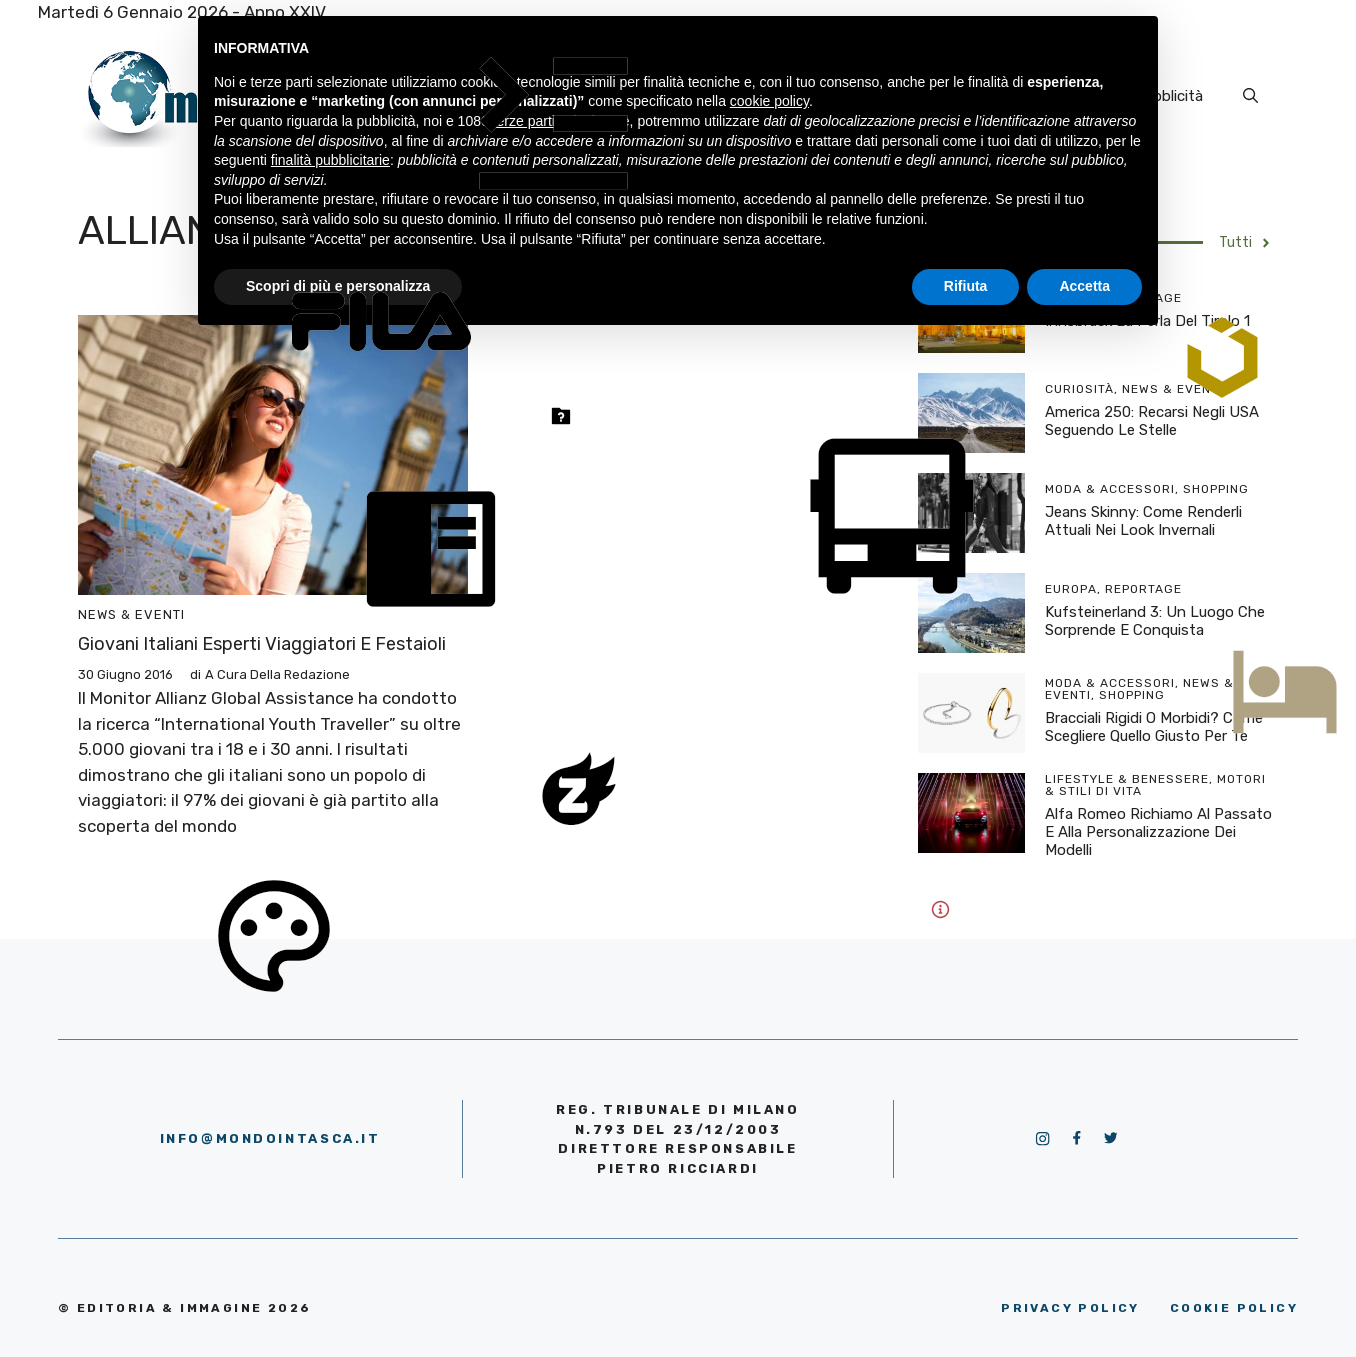 The width and height of the screenshot is (1356, 1357). What do you see at coordinates (561, 416) in the screenshot?
I see `folder with unknown or unrecognized contents` at bounding box center [561, 416].